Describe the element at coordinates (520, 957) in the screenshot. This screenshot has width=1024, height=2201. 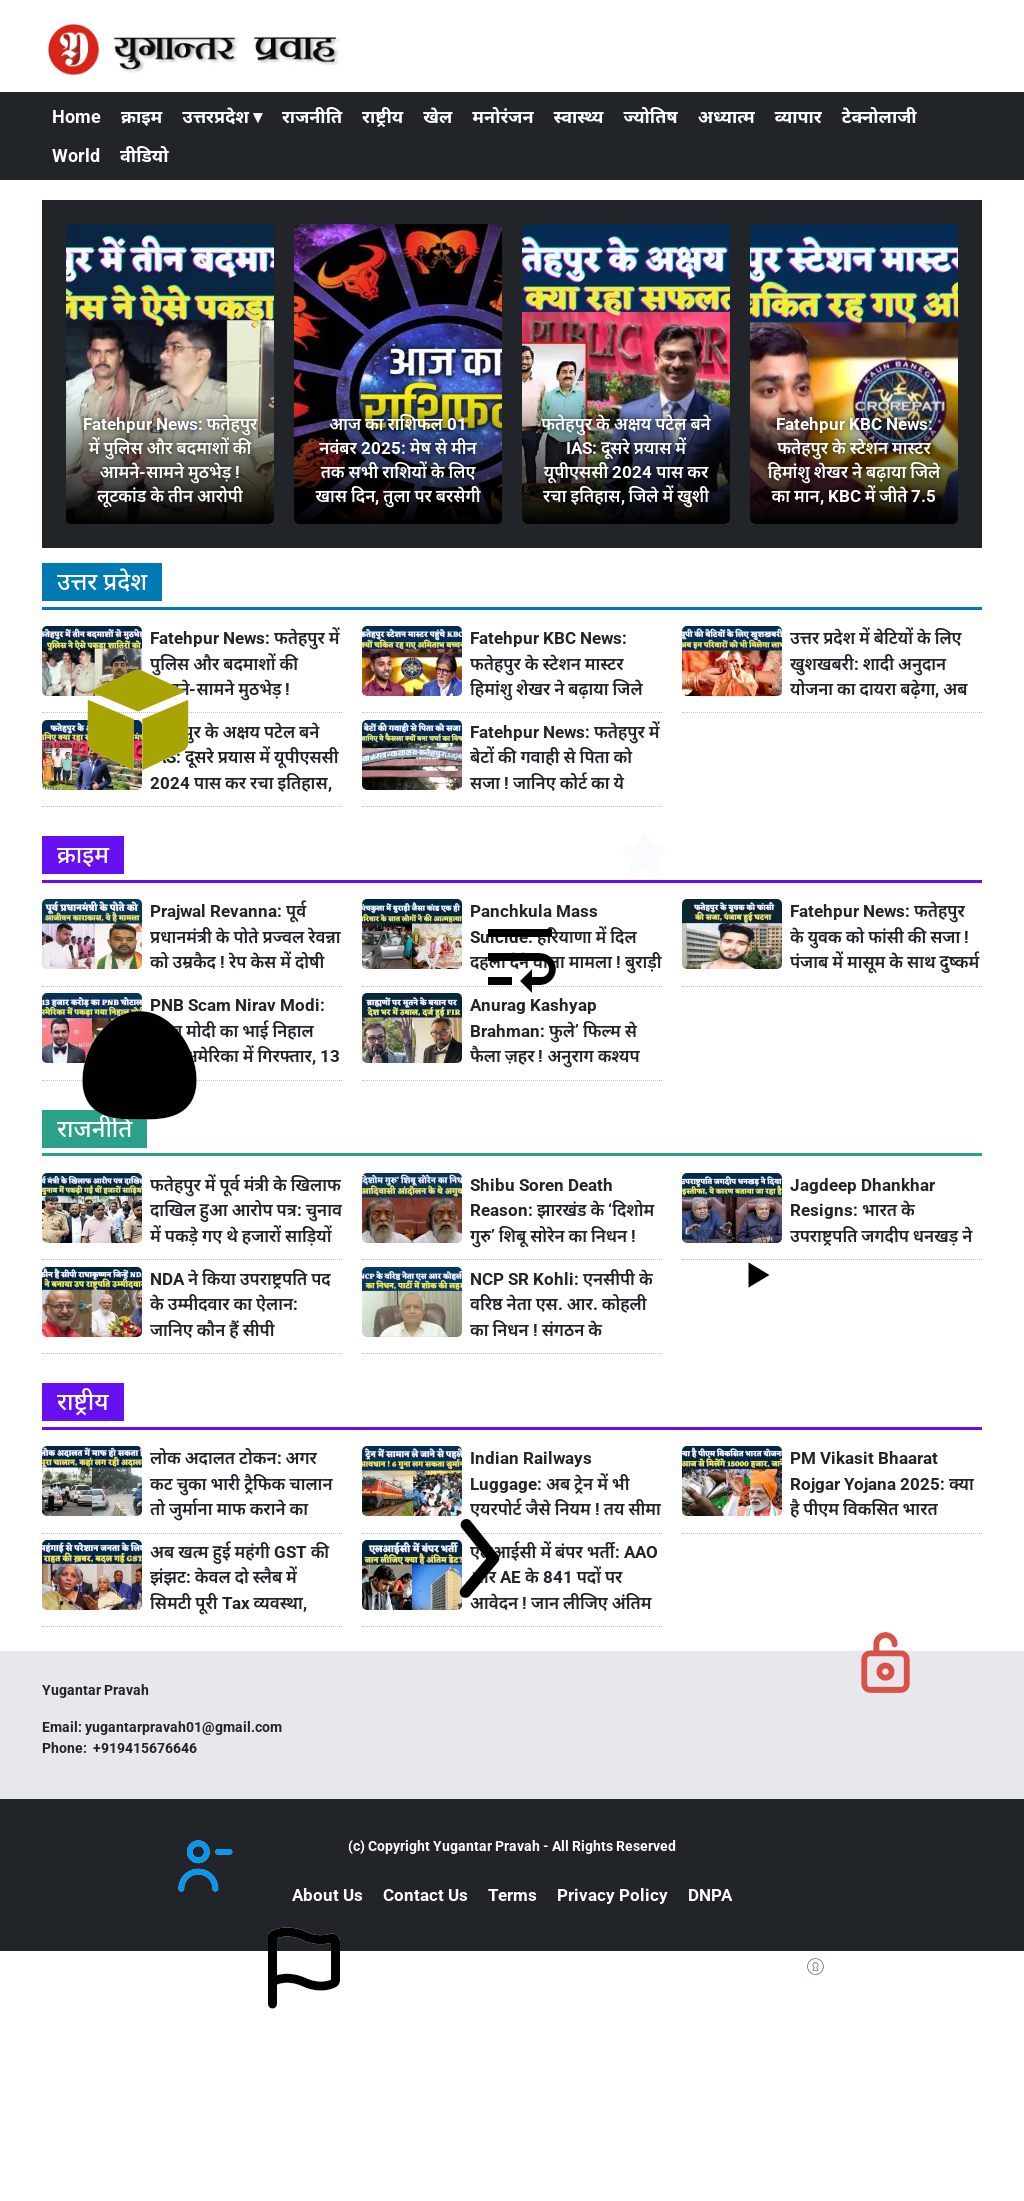
I see `toggle text wrapping in a document` at that location.